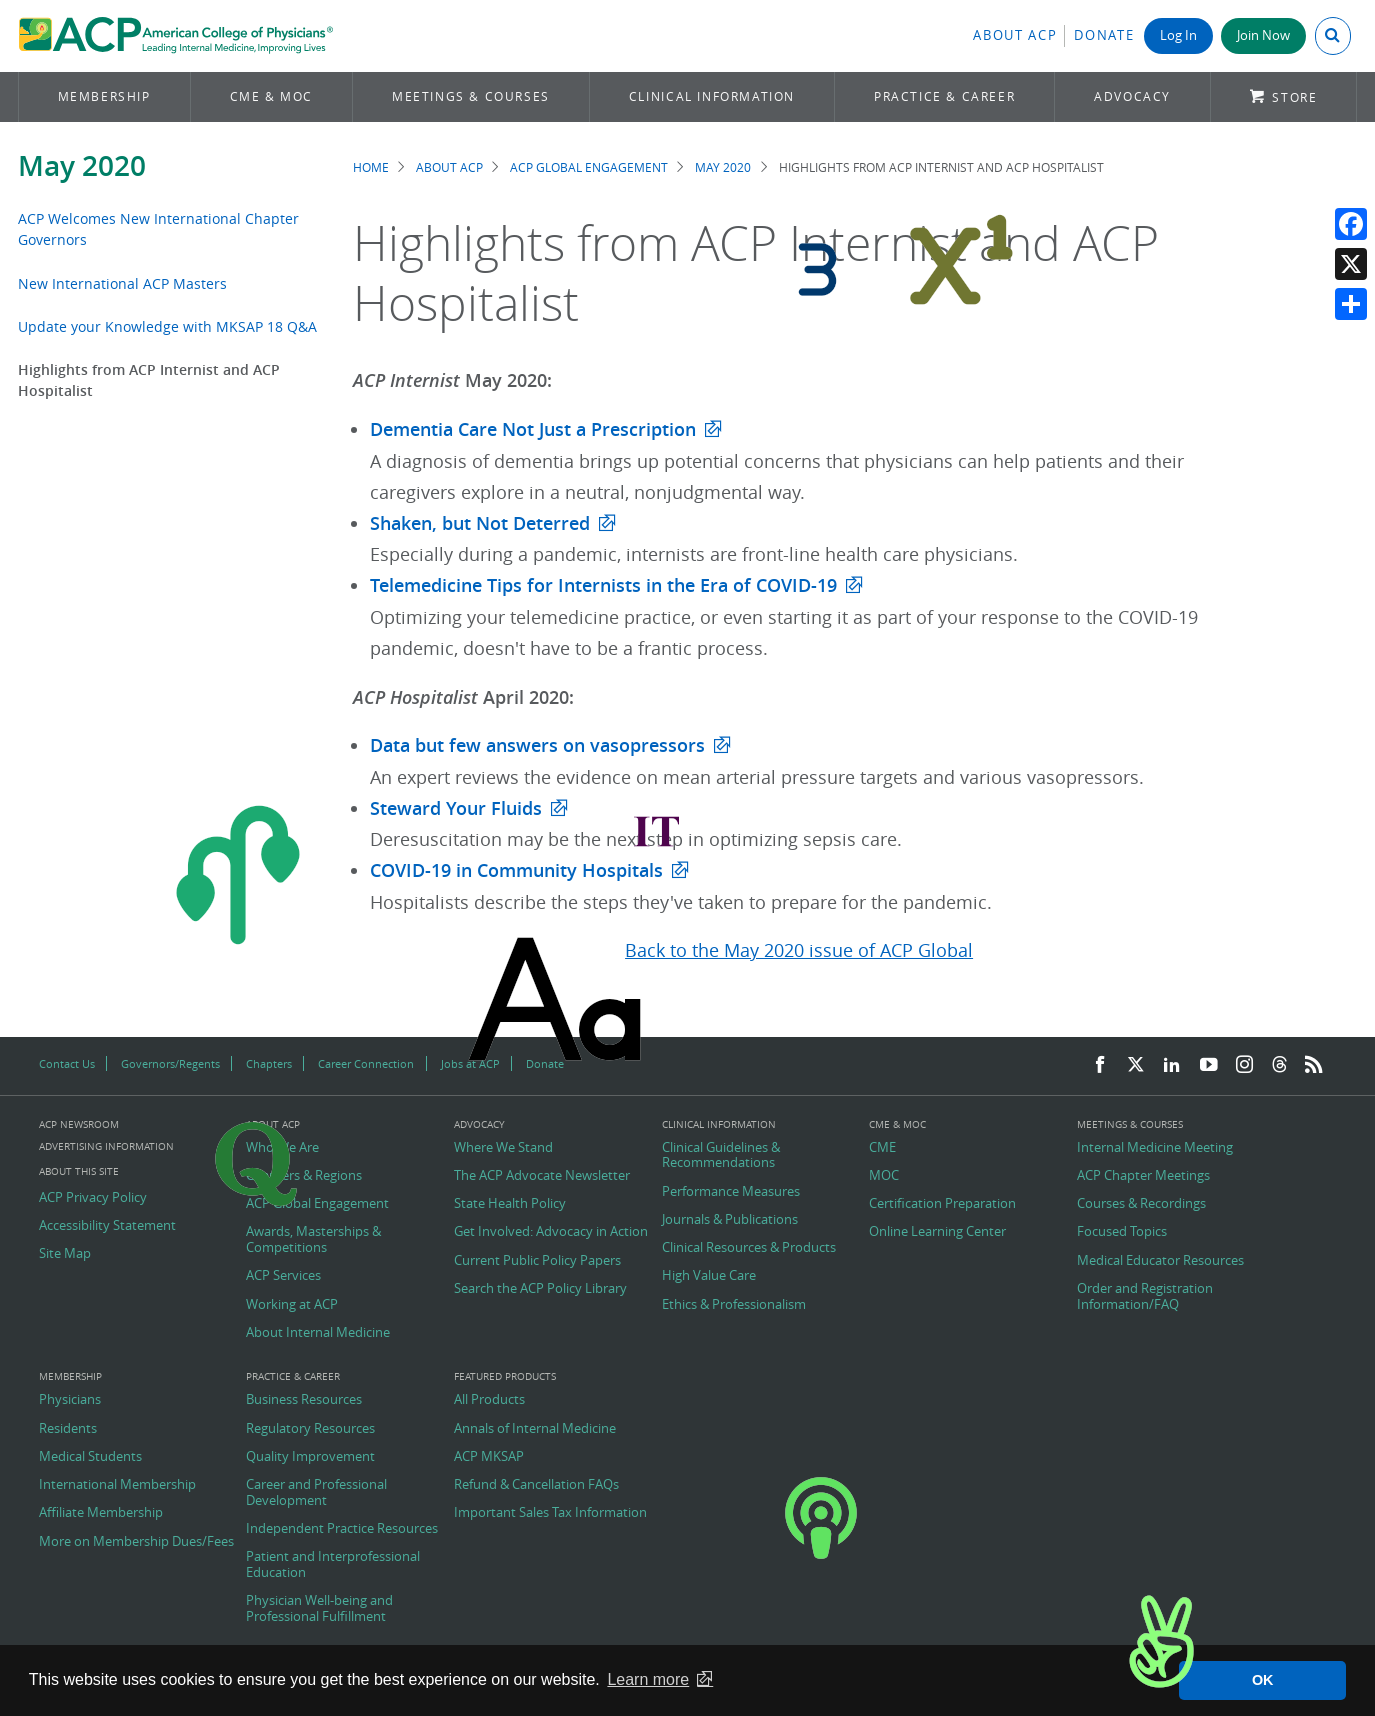  Describe the element at coordinates (821, 1518) in the screenshot. I see `access podcast library` at that location.